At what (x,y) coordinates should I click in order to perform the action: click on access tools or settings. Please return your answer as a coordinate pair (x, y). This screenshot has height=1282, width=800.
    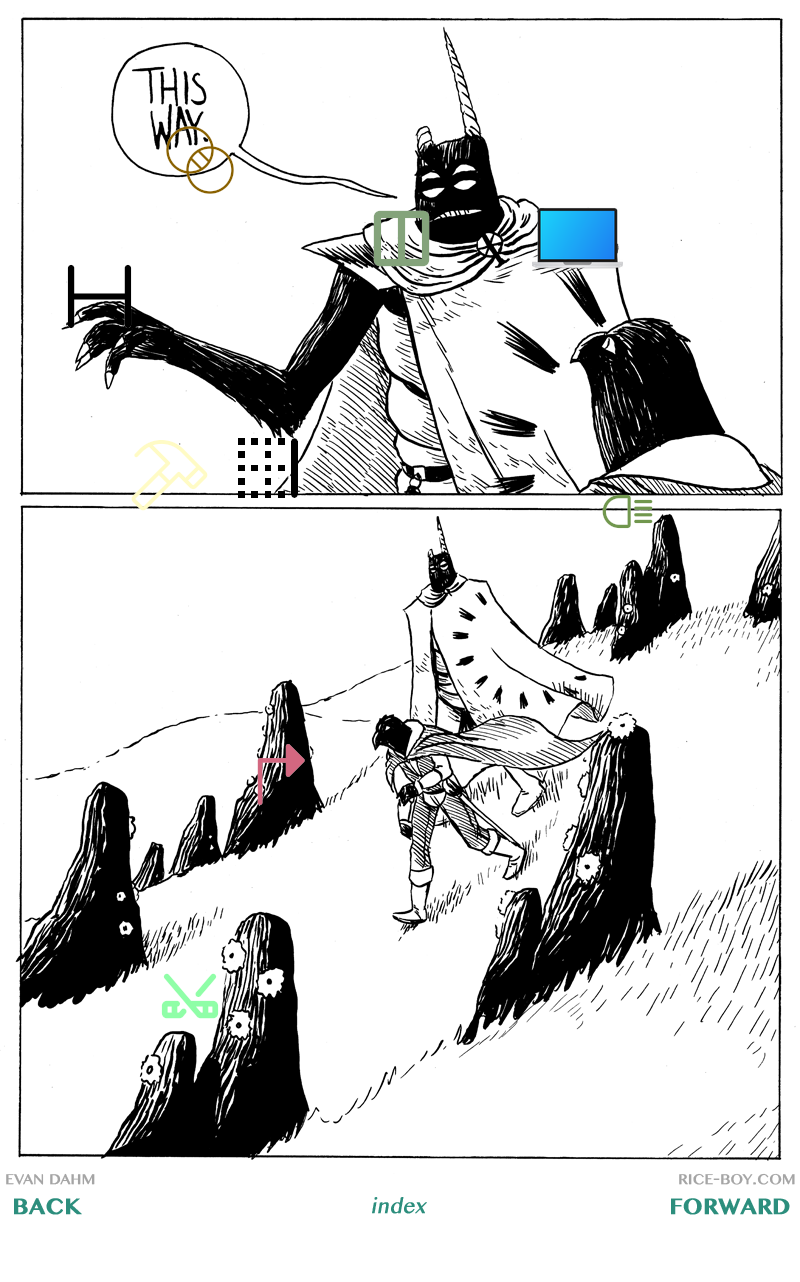
    Looking at the image, I should click on (165, 476).